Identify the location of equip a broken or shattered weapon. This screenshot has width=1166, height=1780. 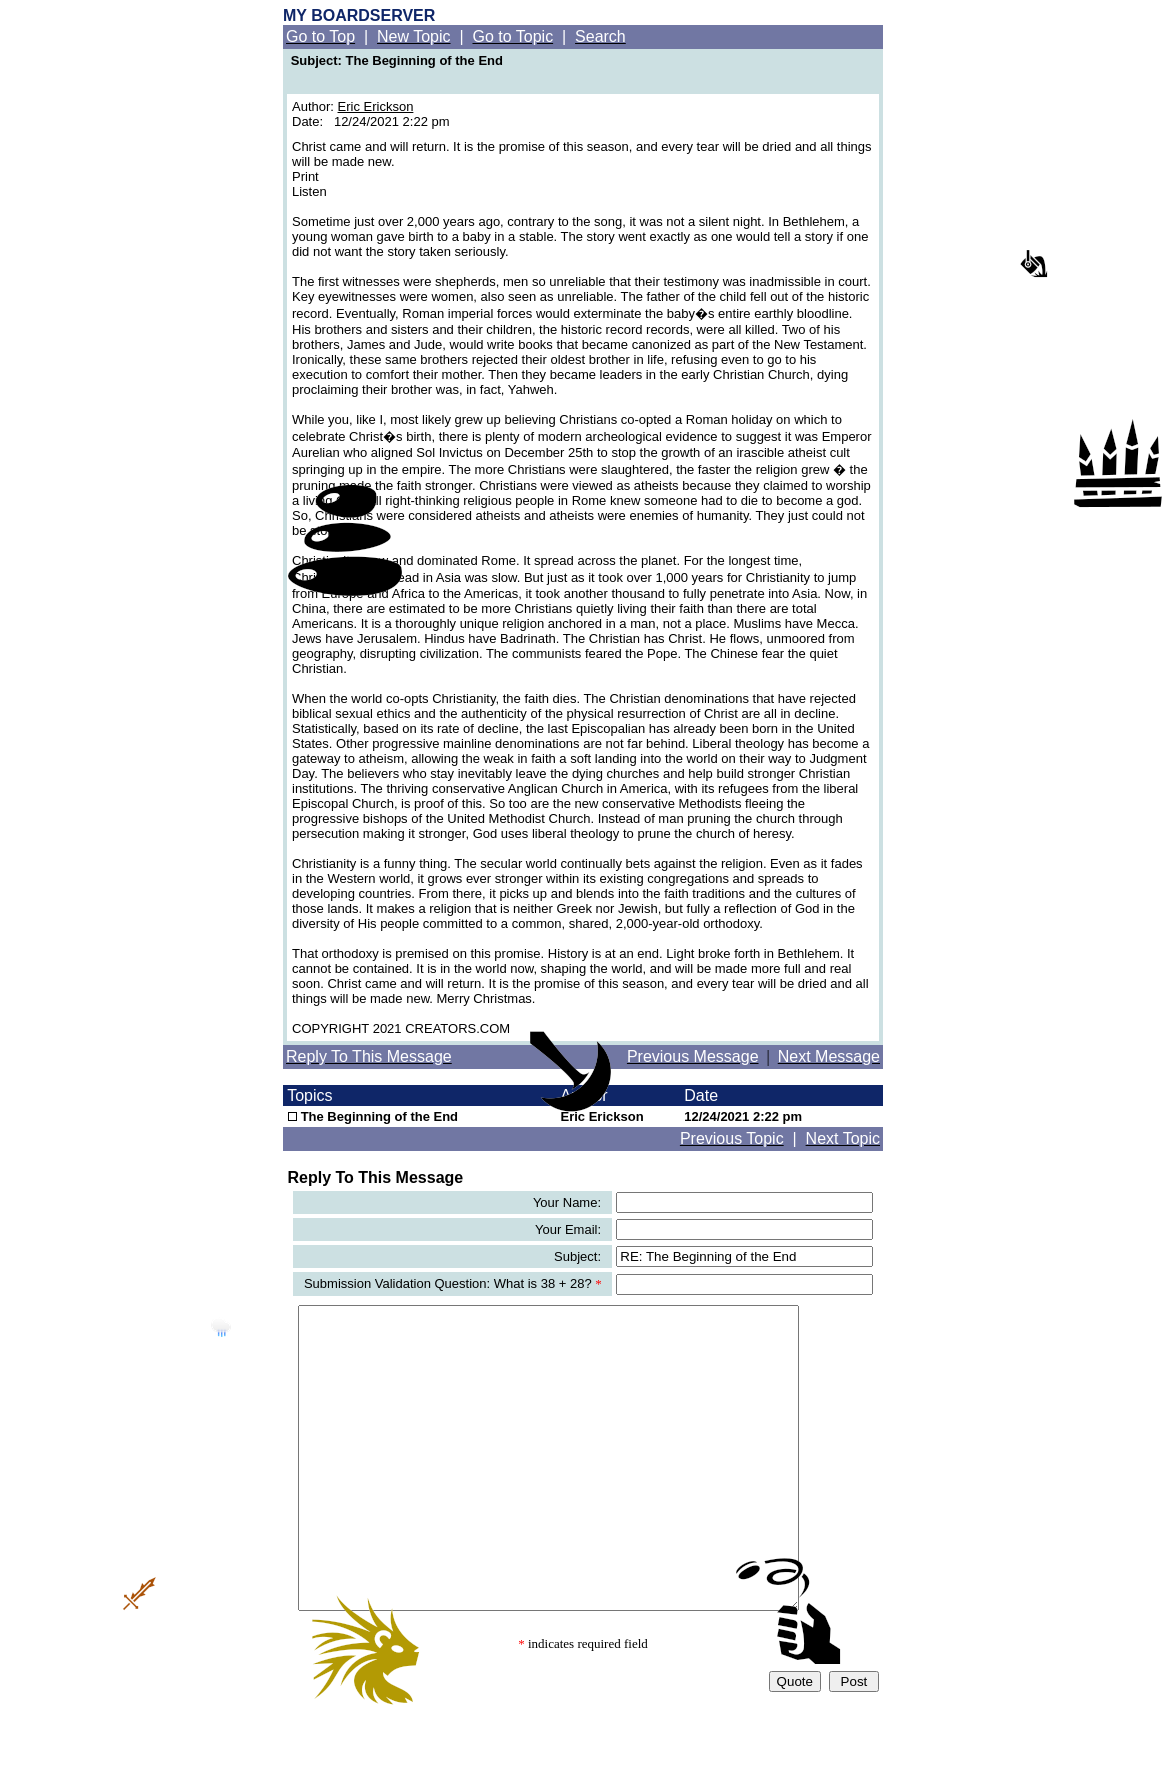
(139, 1594).